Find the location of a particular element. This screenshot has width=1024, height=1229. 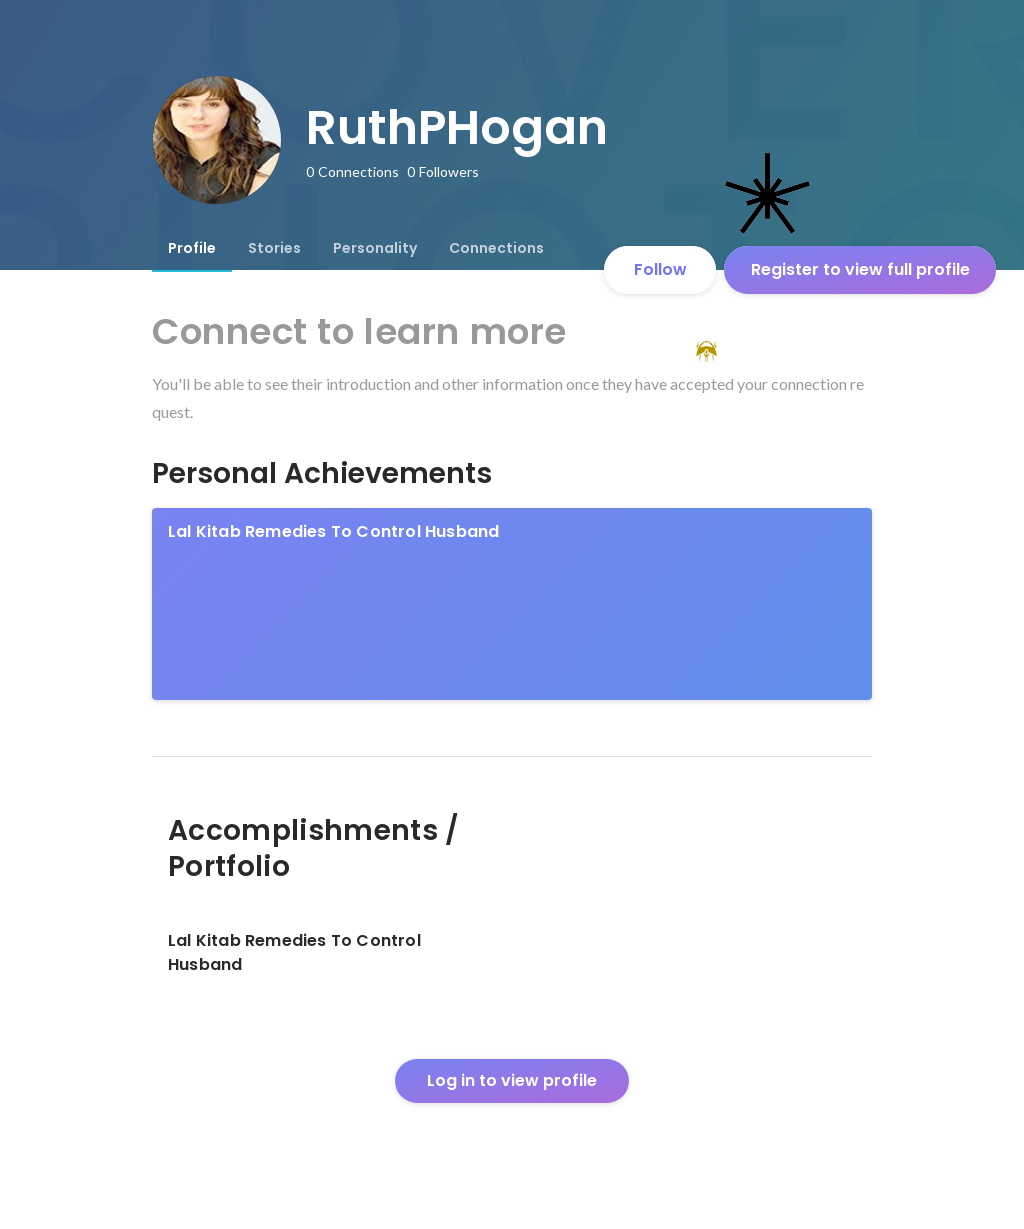

activate laser or beam attack is located at coordinates (767, 193).